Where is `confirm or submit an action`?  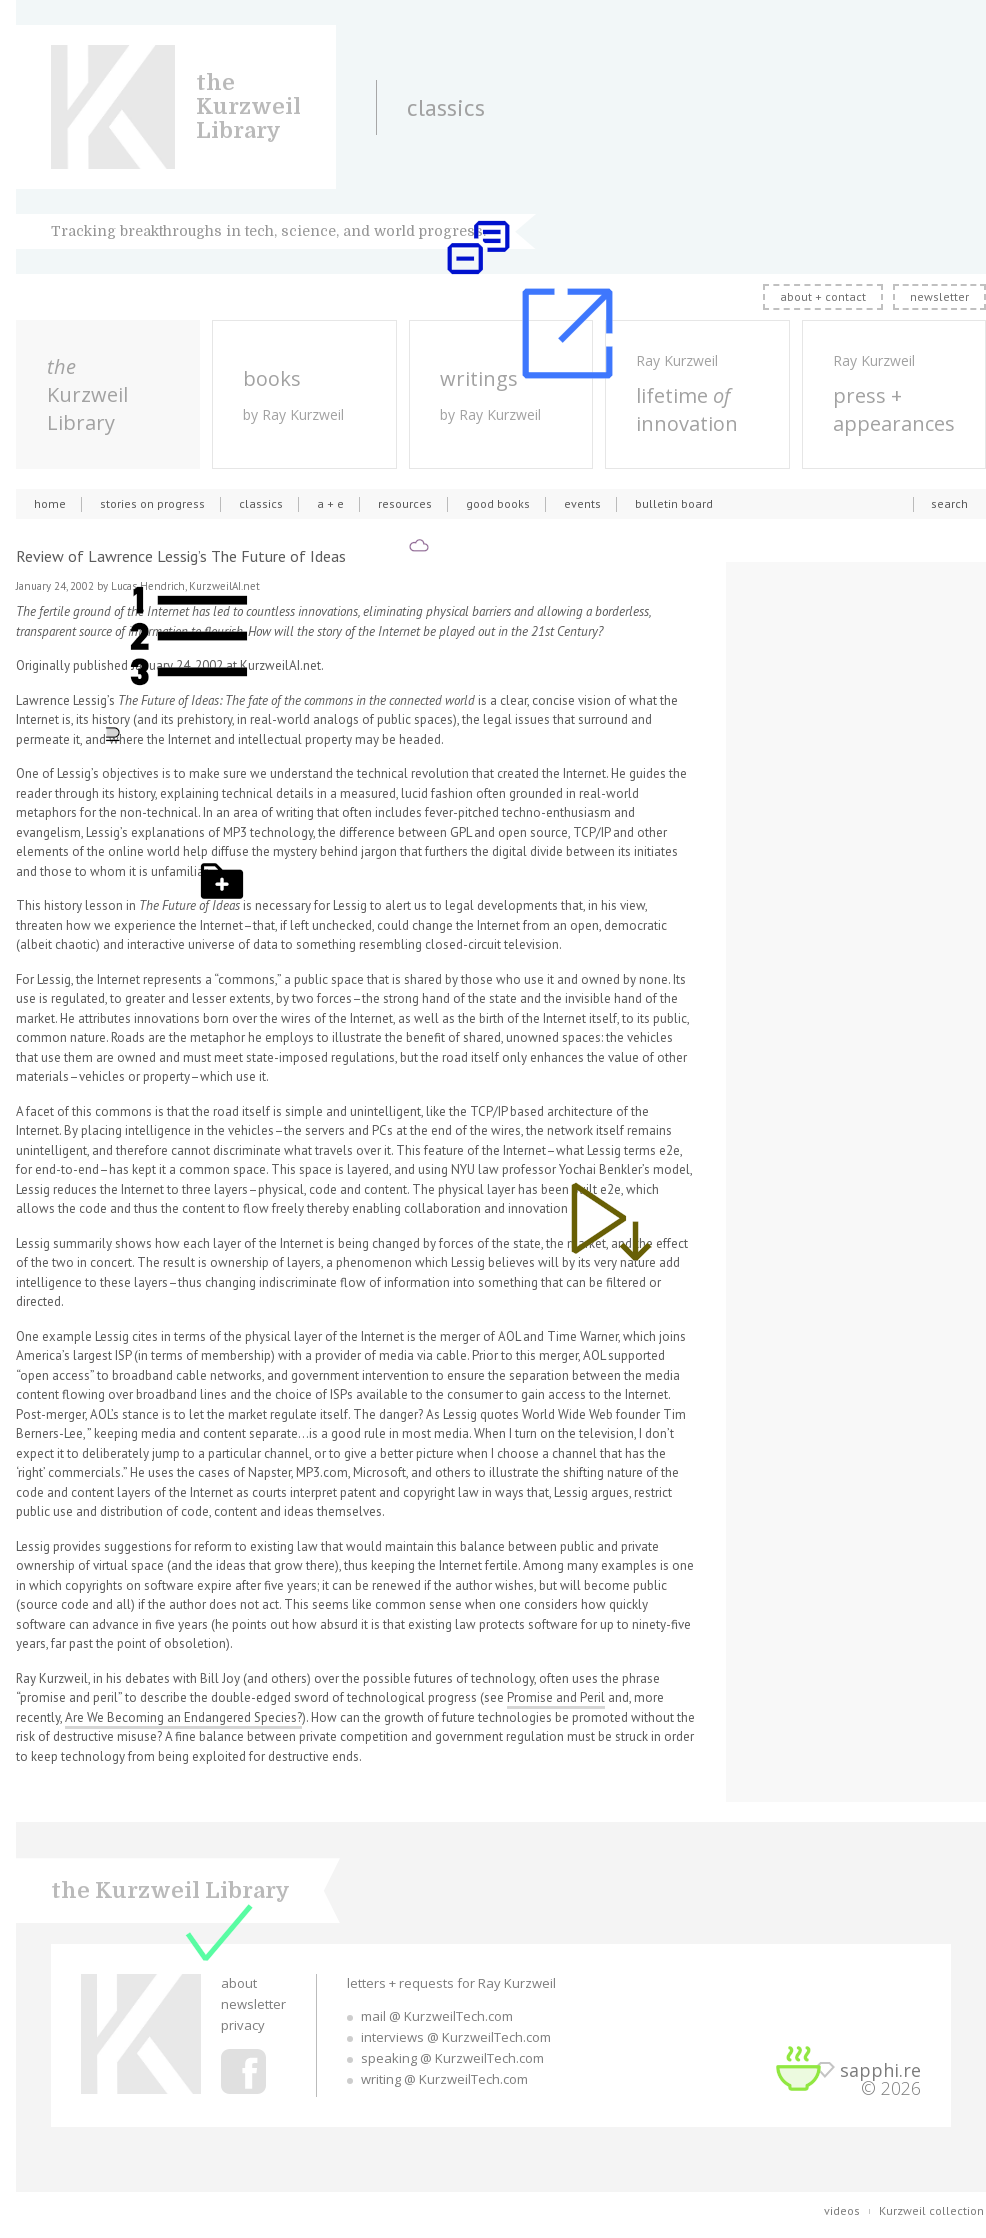 confirm or submit an action is located at coordinates (218, 1932).